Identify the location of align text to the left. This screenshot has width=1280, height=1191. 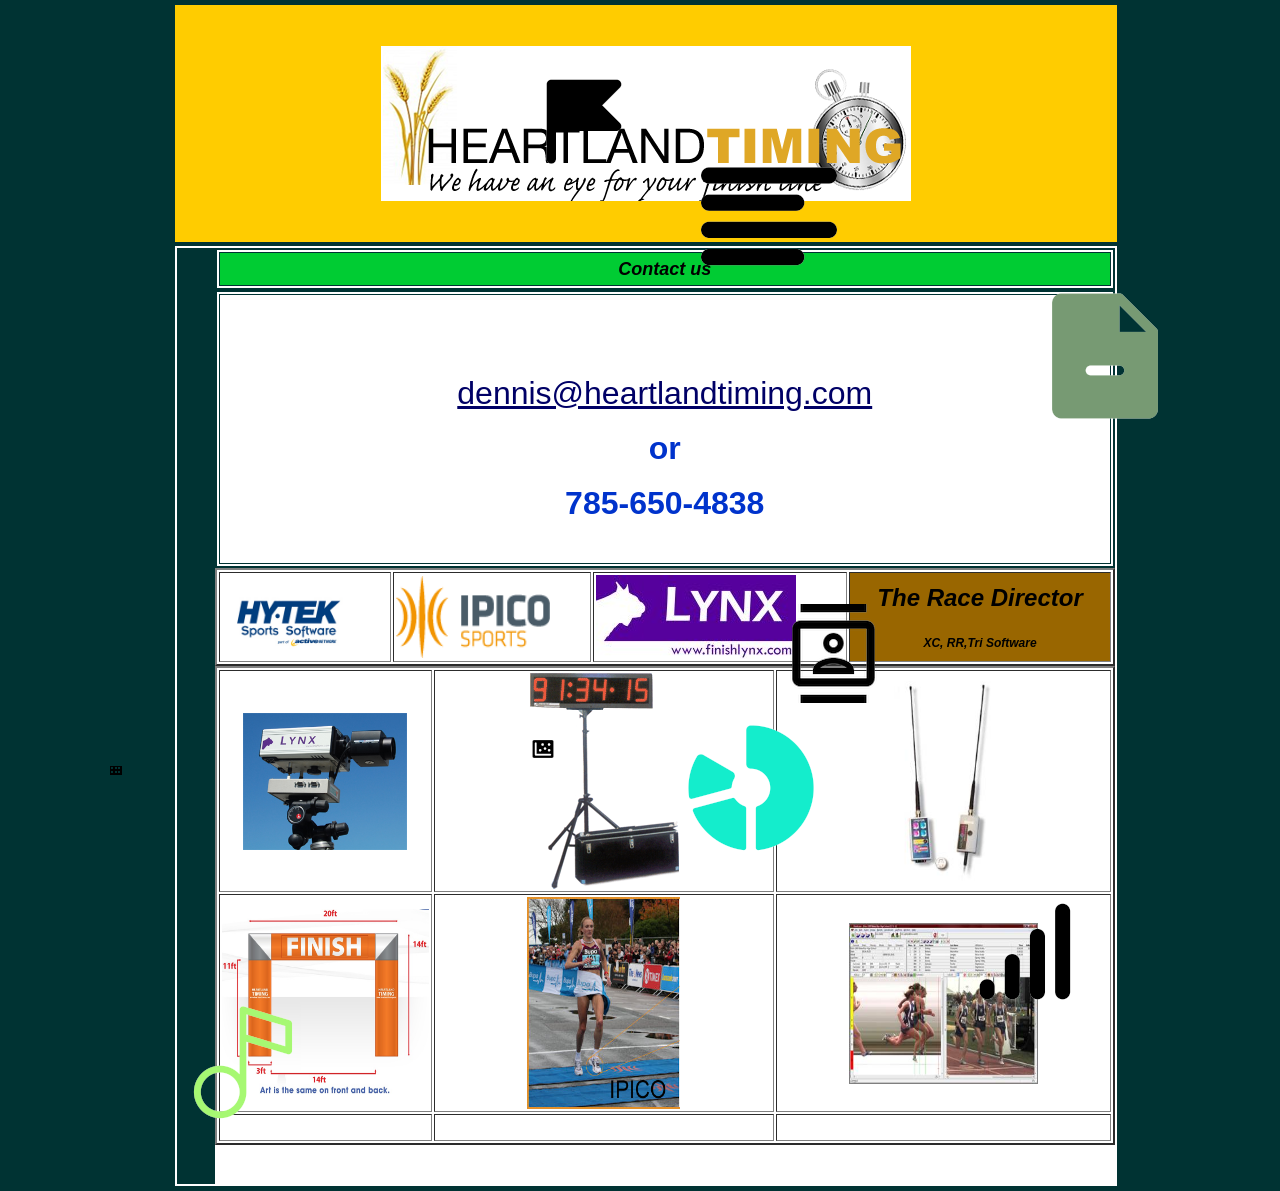
(769, 219).